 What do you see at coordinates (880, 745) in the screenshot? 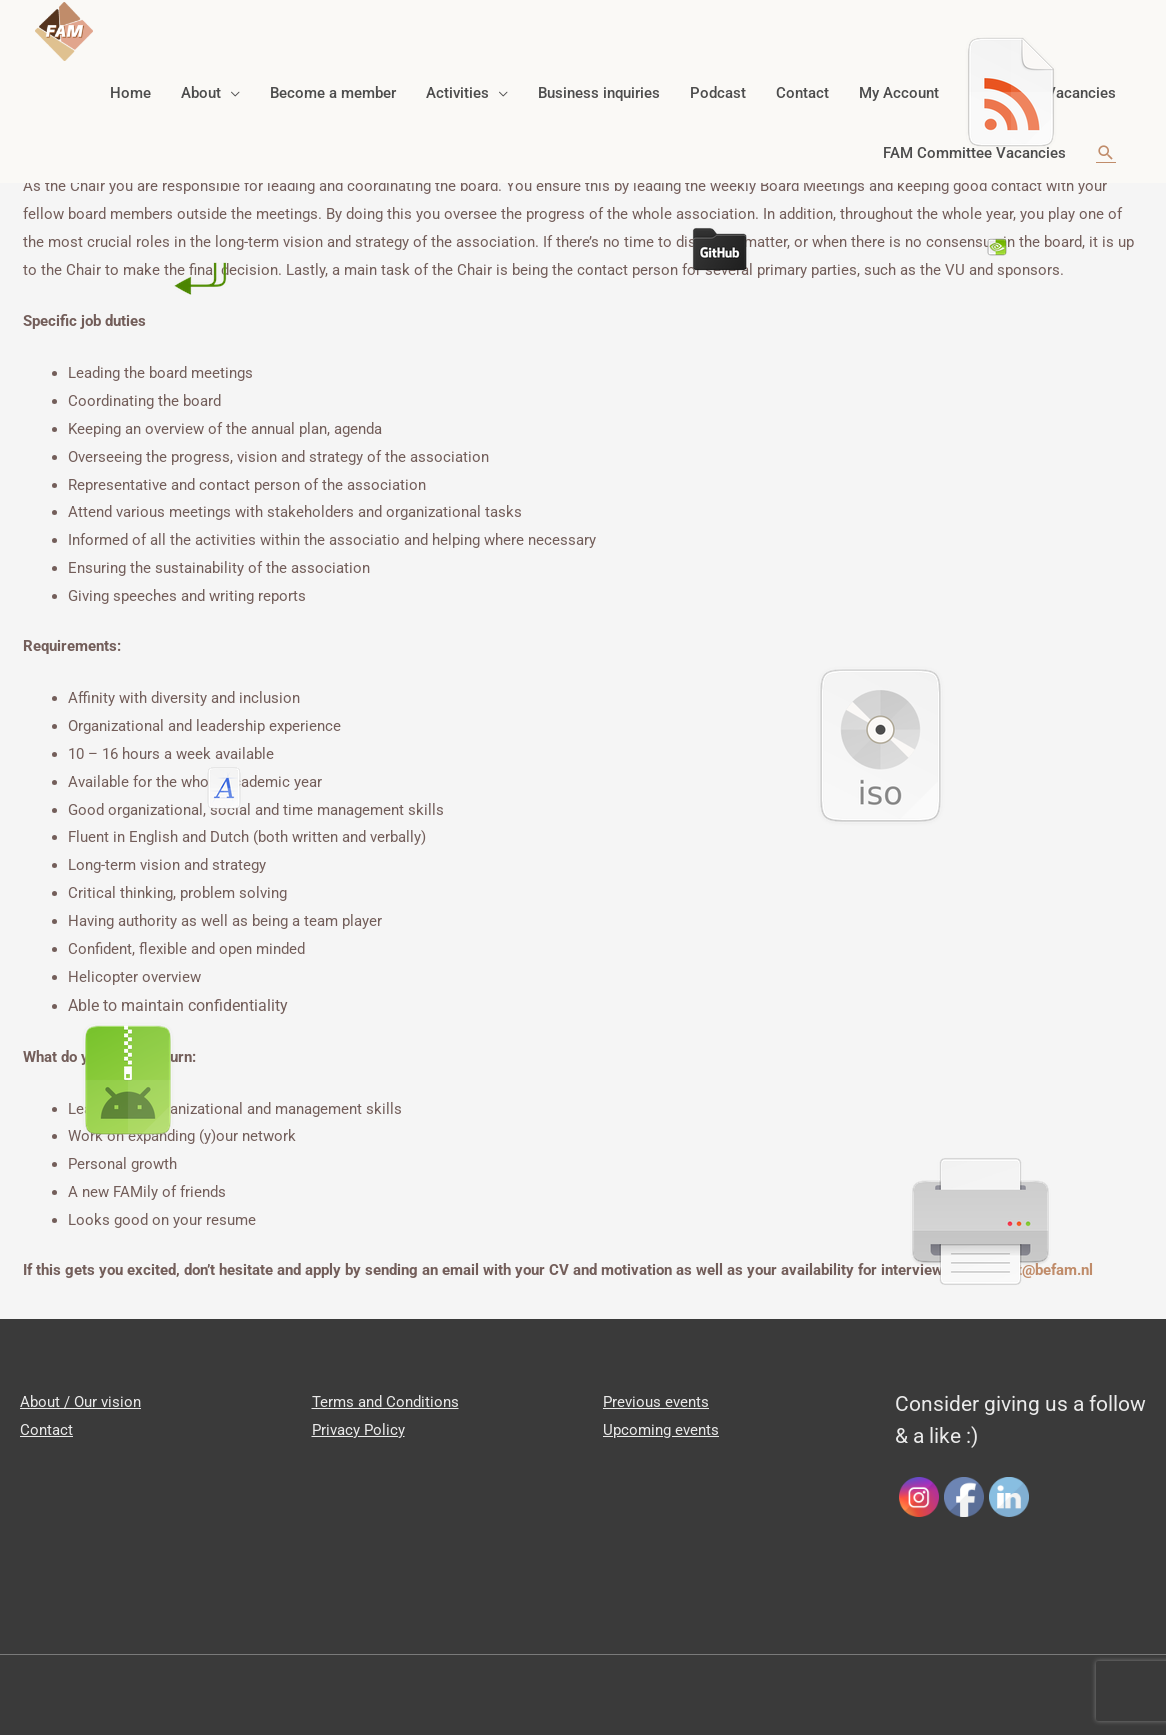
I see `a CD/DVD disc image file (ISO format)` at bounding box center [880, 745].